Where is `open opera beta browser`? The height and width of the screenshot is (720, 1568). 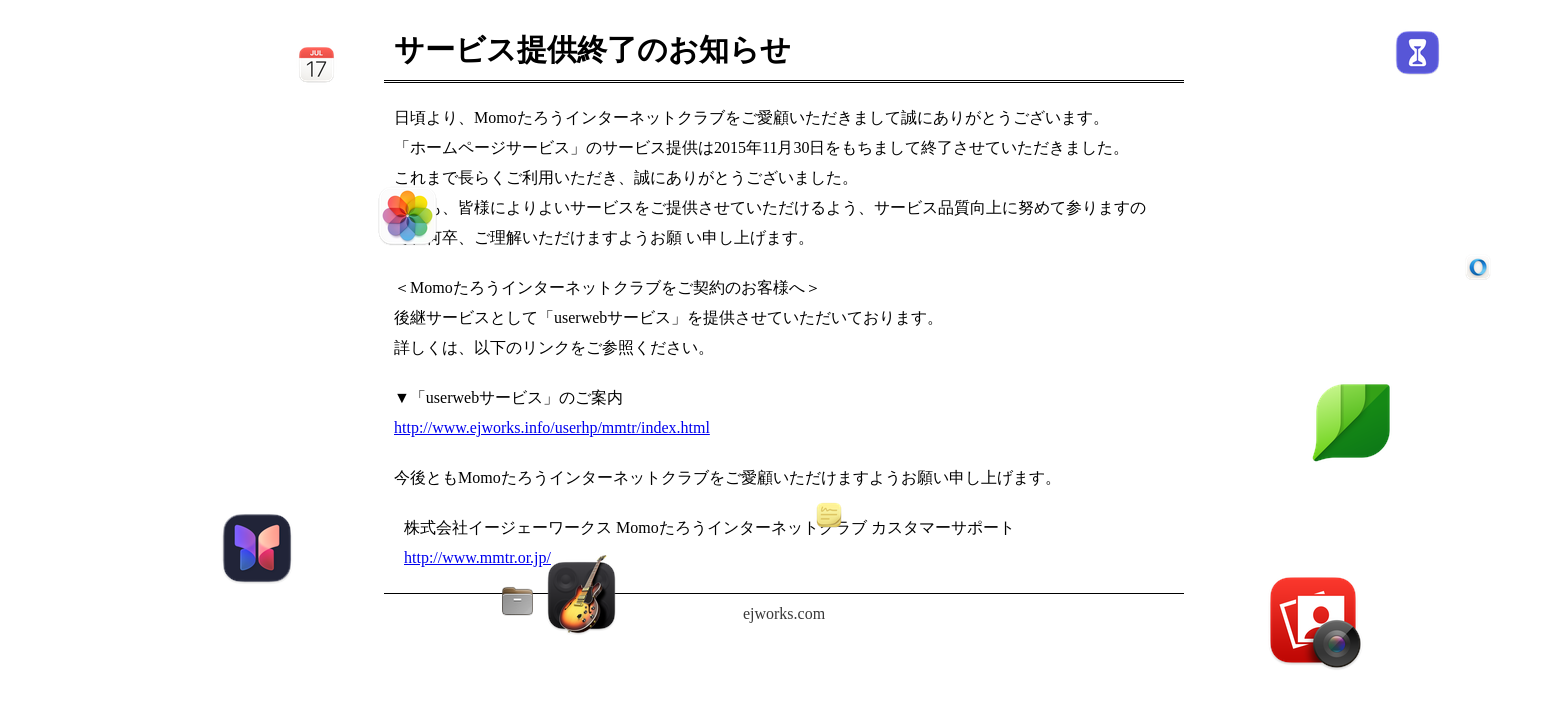 open opera beta browser is located at coordinates (1478, 267).